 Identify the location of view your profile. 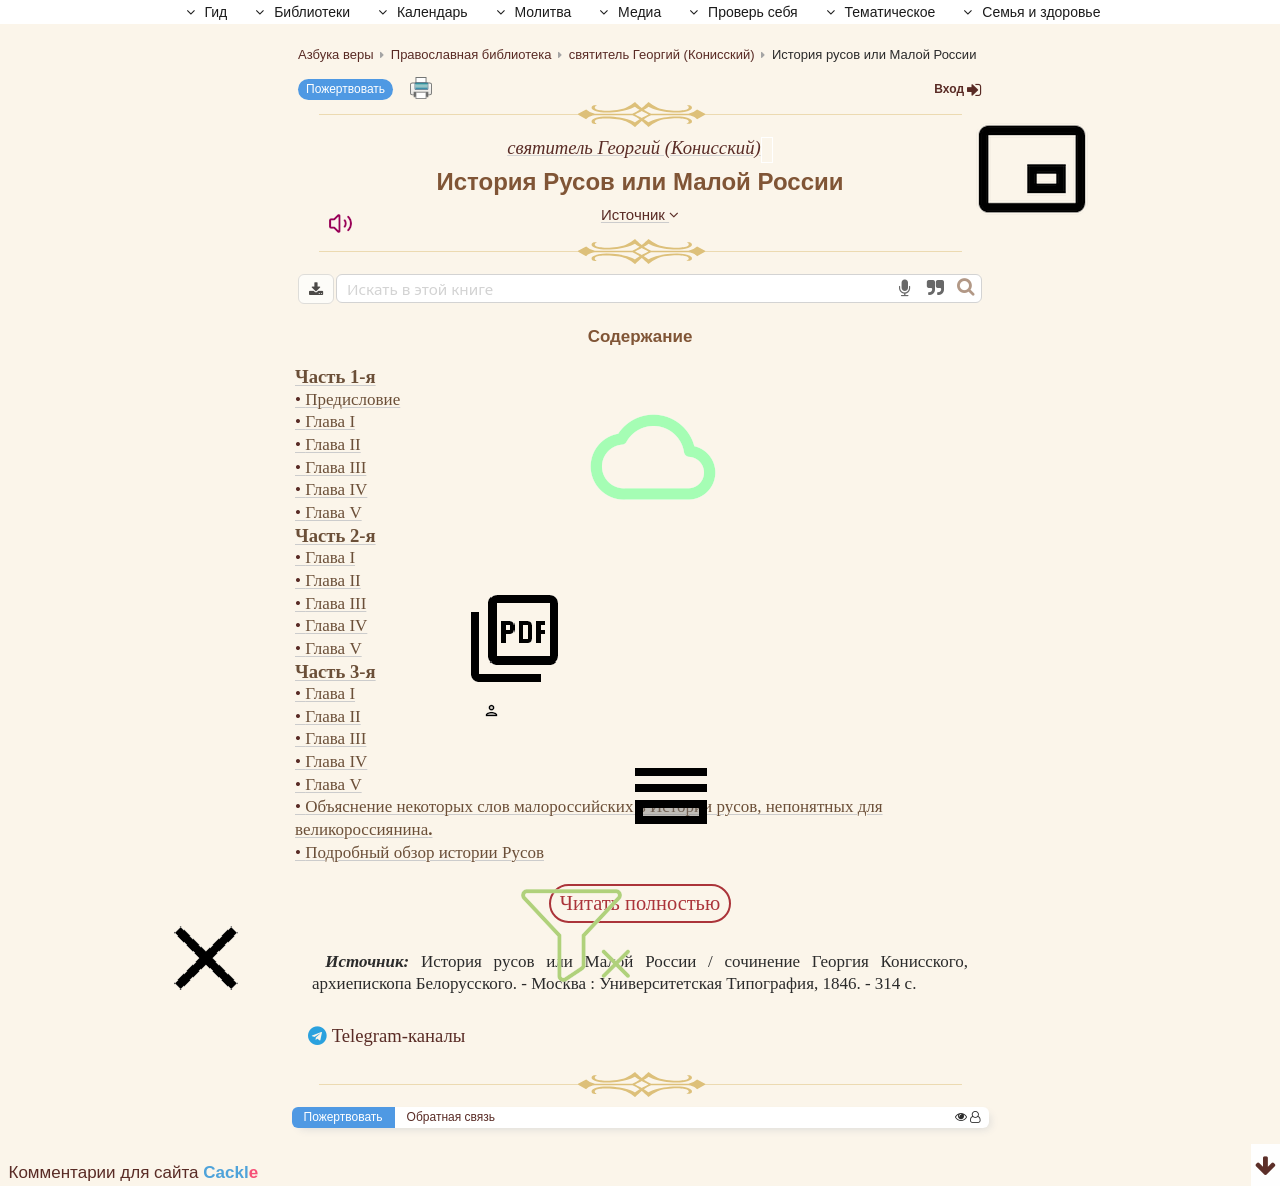
(491, 710).